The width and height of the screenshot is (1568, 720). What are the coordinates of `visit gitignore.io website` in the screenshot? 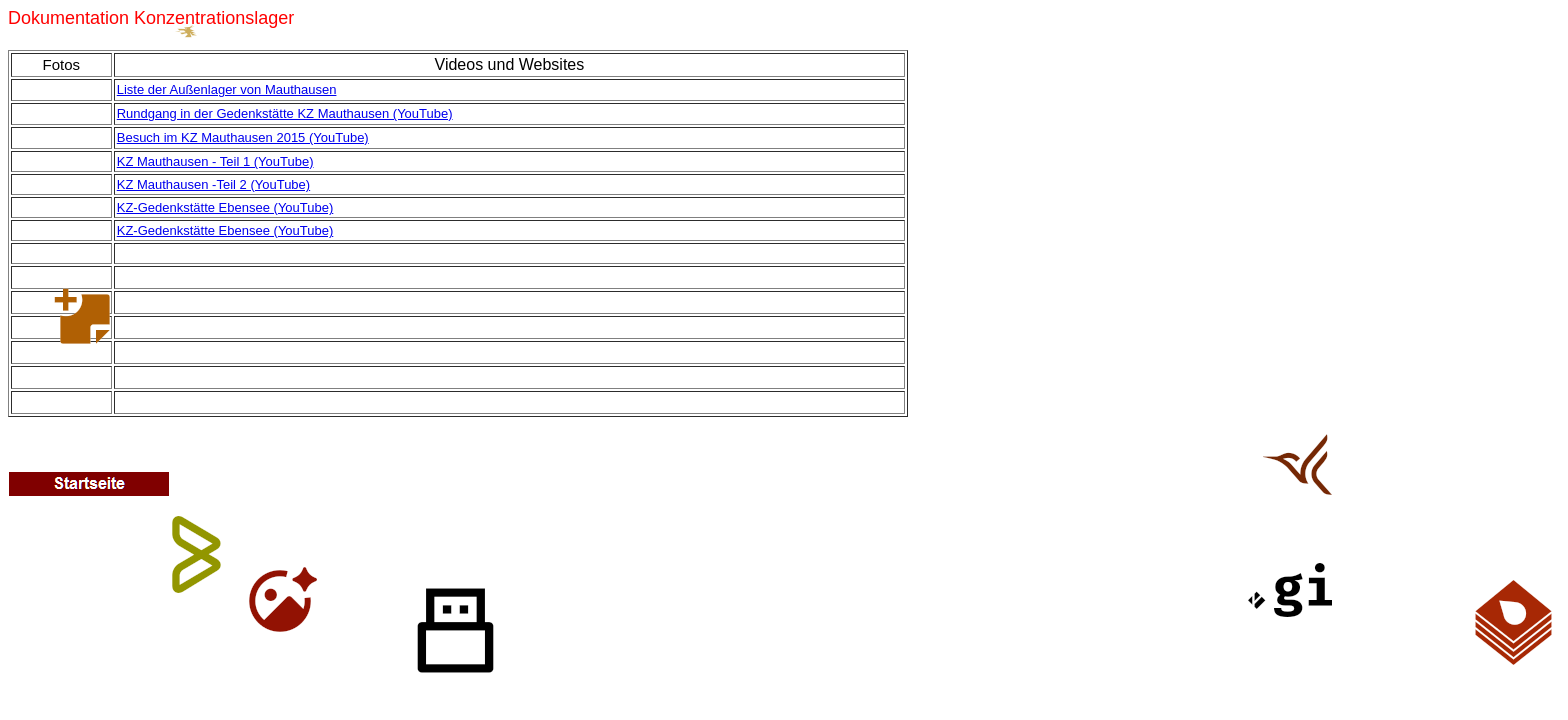 It's located at (1290, 590).